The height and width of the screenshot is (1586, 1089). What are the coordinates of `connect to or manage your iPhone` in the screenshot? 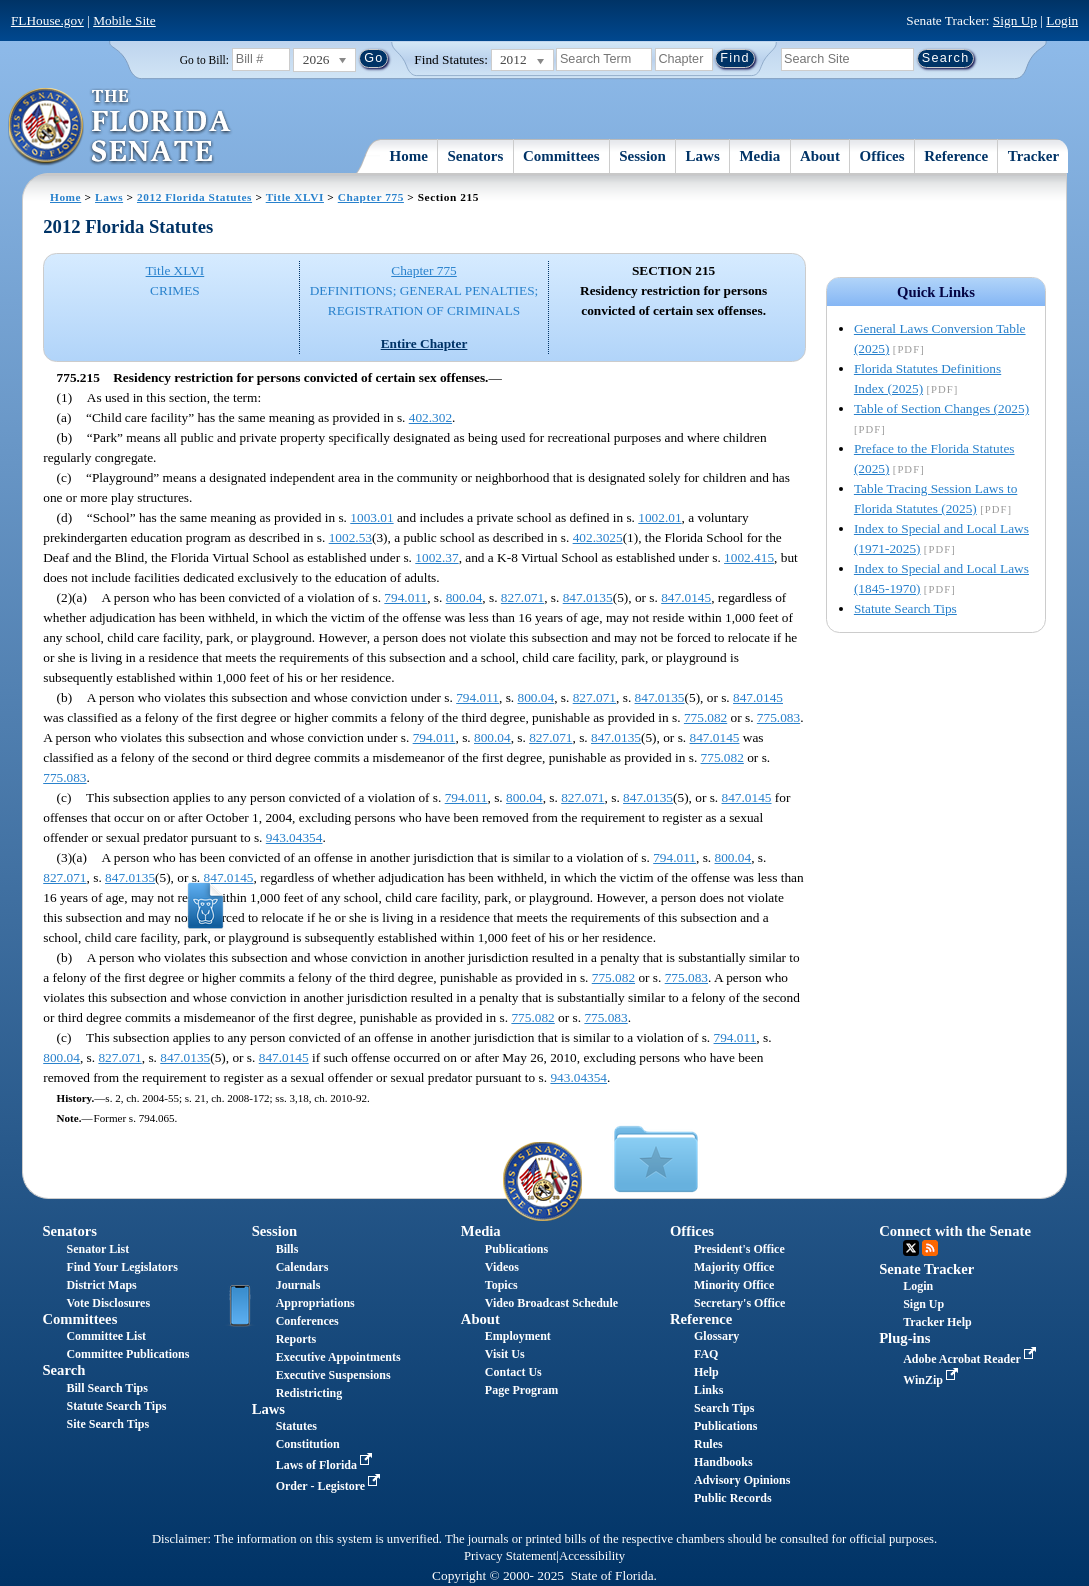 It's located at (240, 1306).